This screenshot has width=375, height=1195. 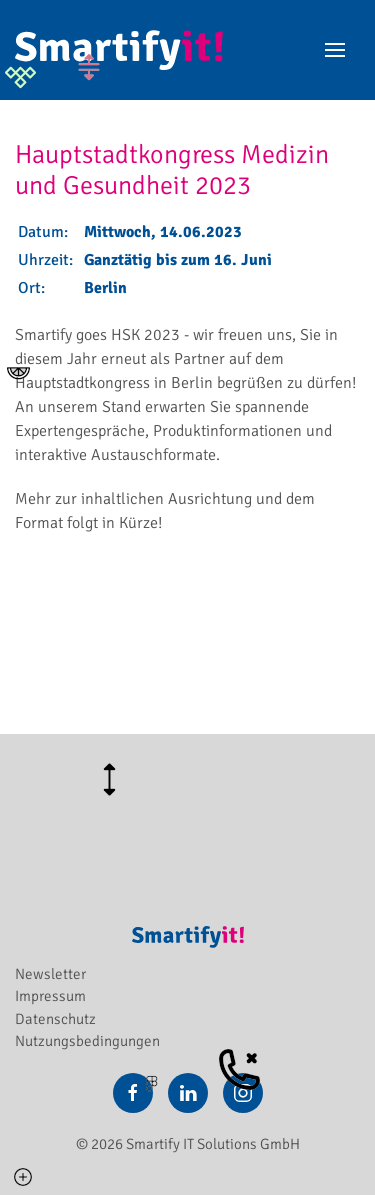 I want to click on indicates a missed phone call, so click(x=239, y=1069).